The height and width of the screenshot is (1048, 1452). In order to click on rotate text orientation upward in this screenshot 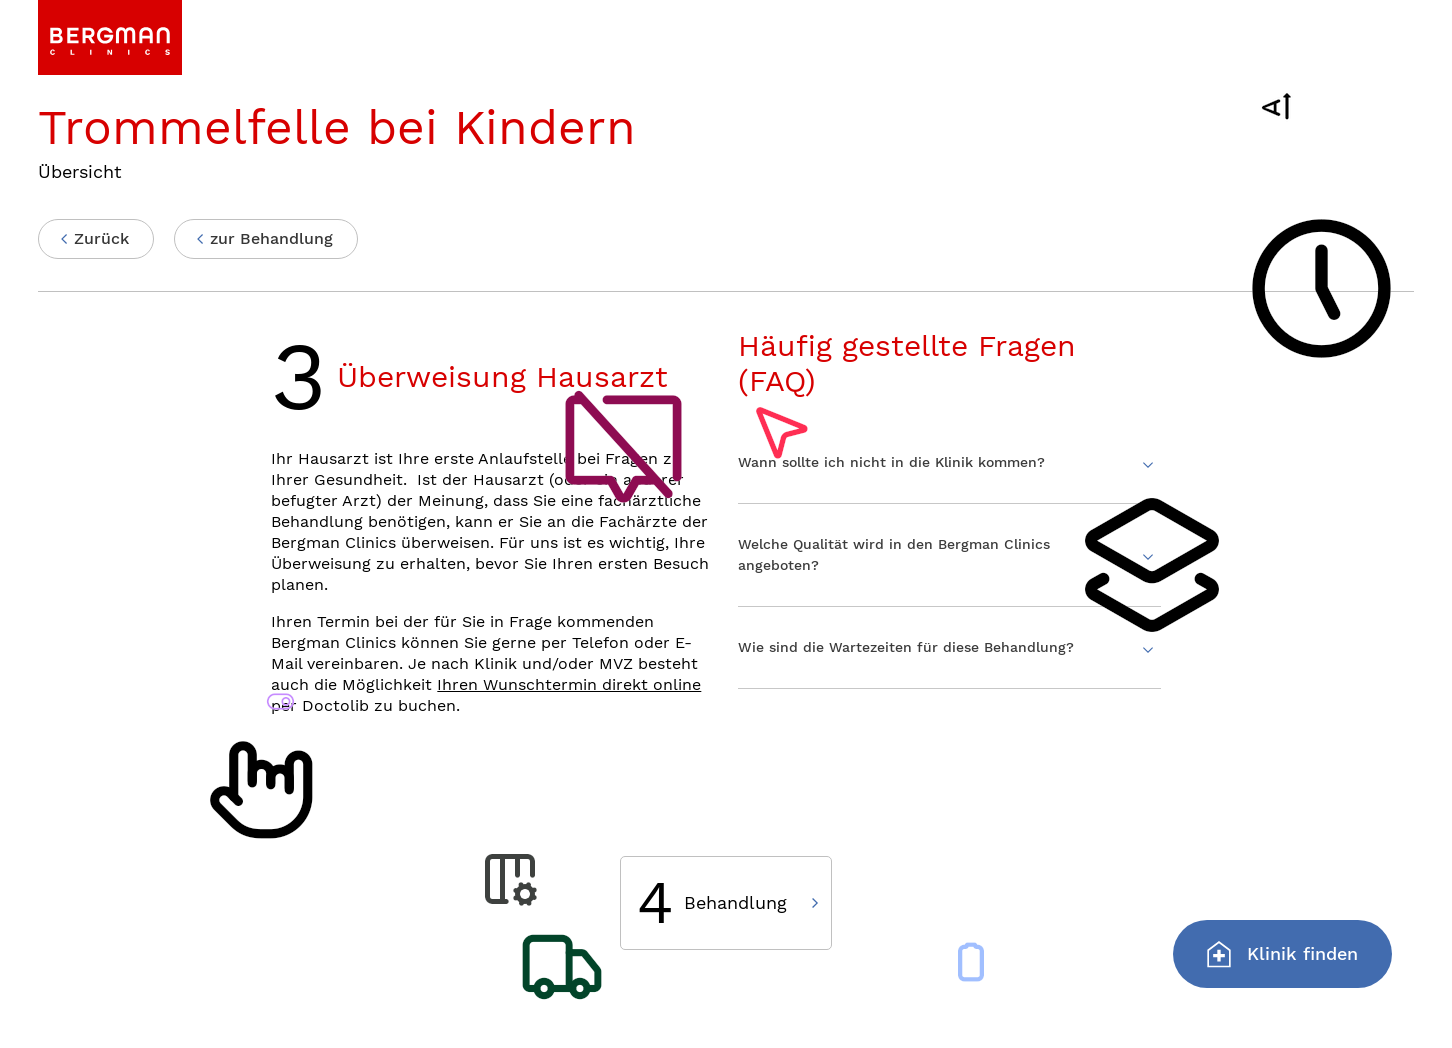, I will do `click(1277, 106)`.